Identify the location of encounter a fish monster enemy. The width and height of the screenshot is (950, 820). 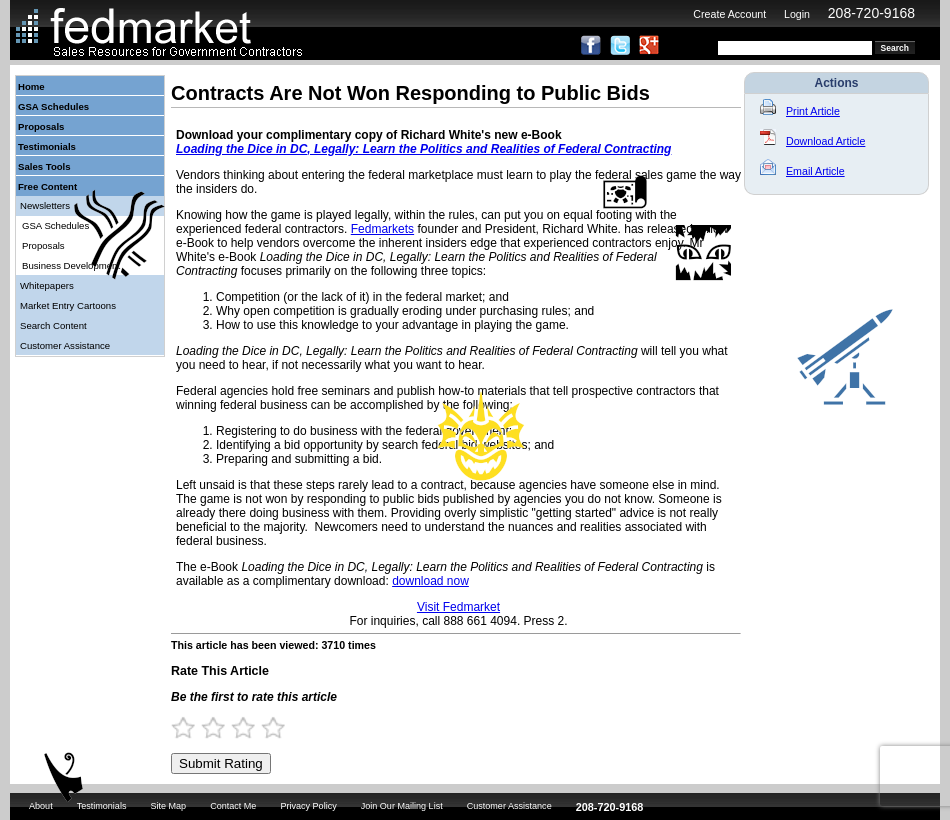
(481, 436).